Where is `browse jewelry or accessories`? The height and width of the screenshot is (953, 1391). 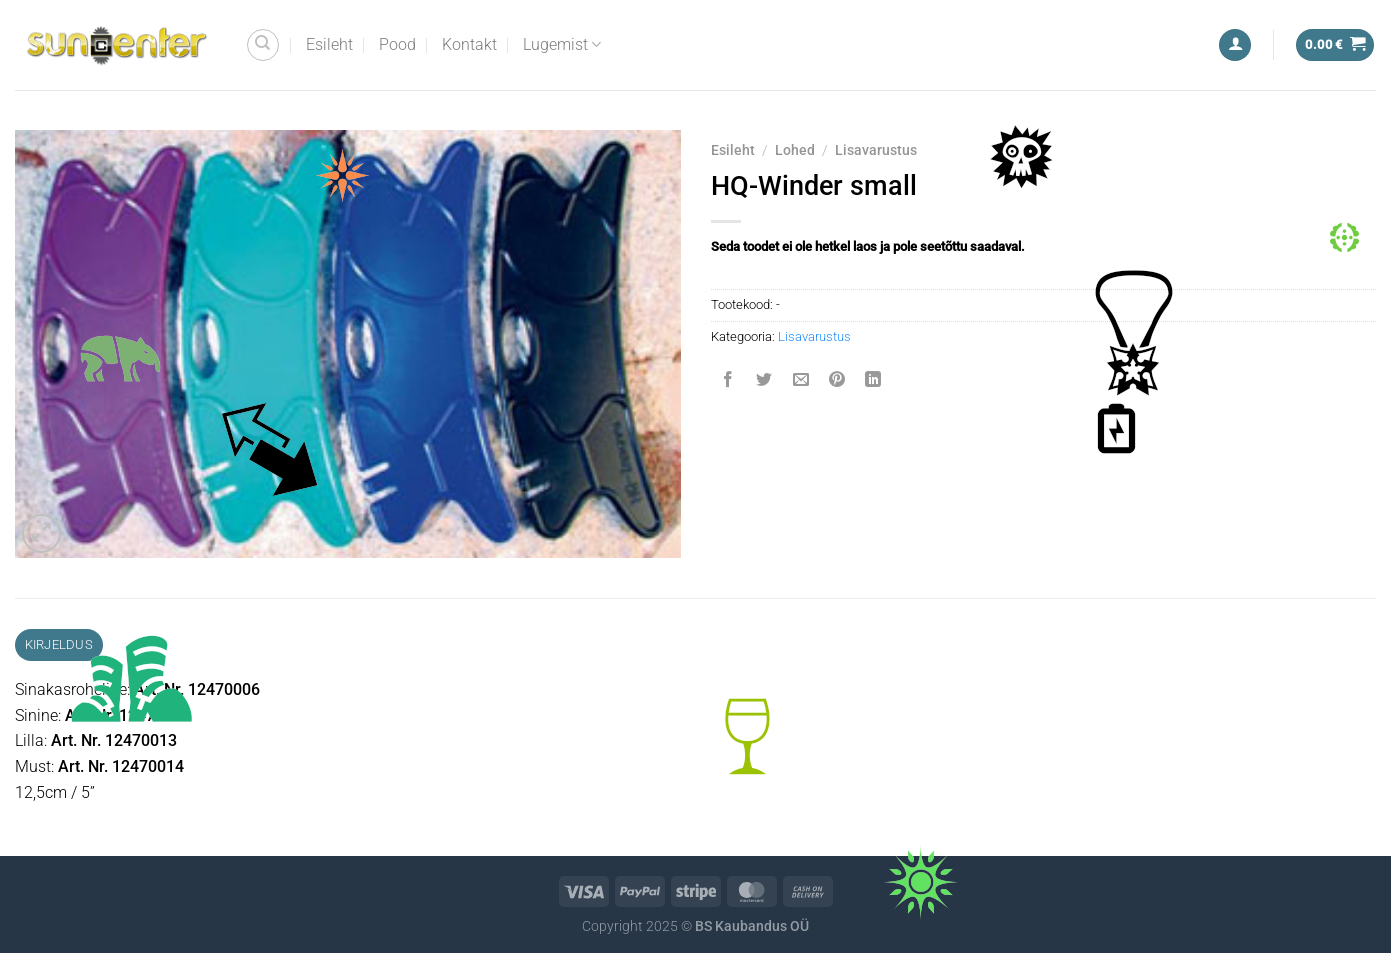
browse jewelry or accessories is located at coordinates (1134, 333).